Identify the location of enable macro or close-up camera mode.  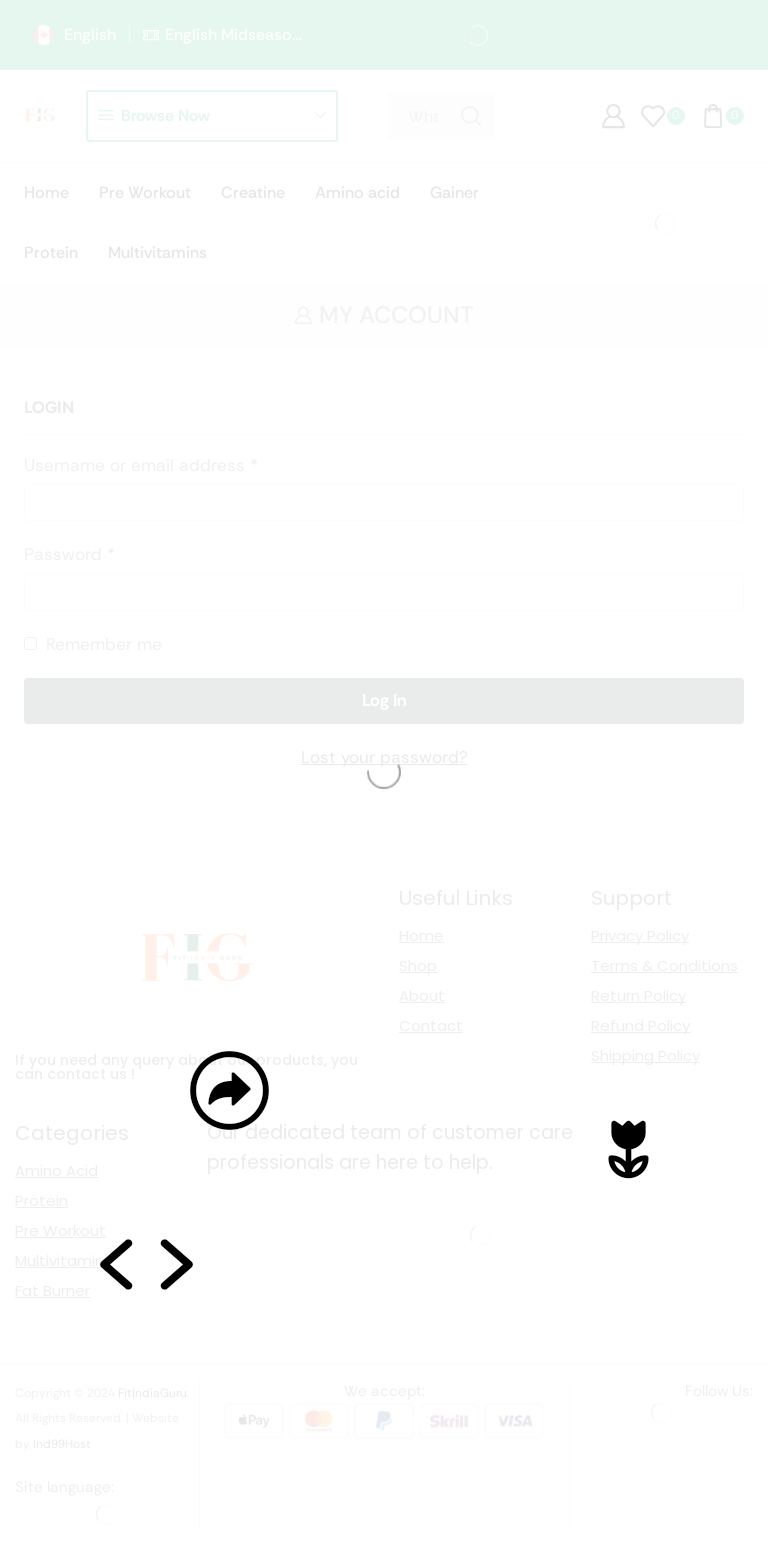
(628, 1149).